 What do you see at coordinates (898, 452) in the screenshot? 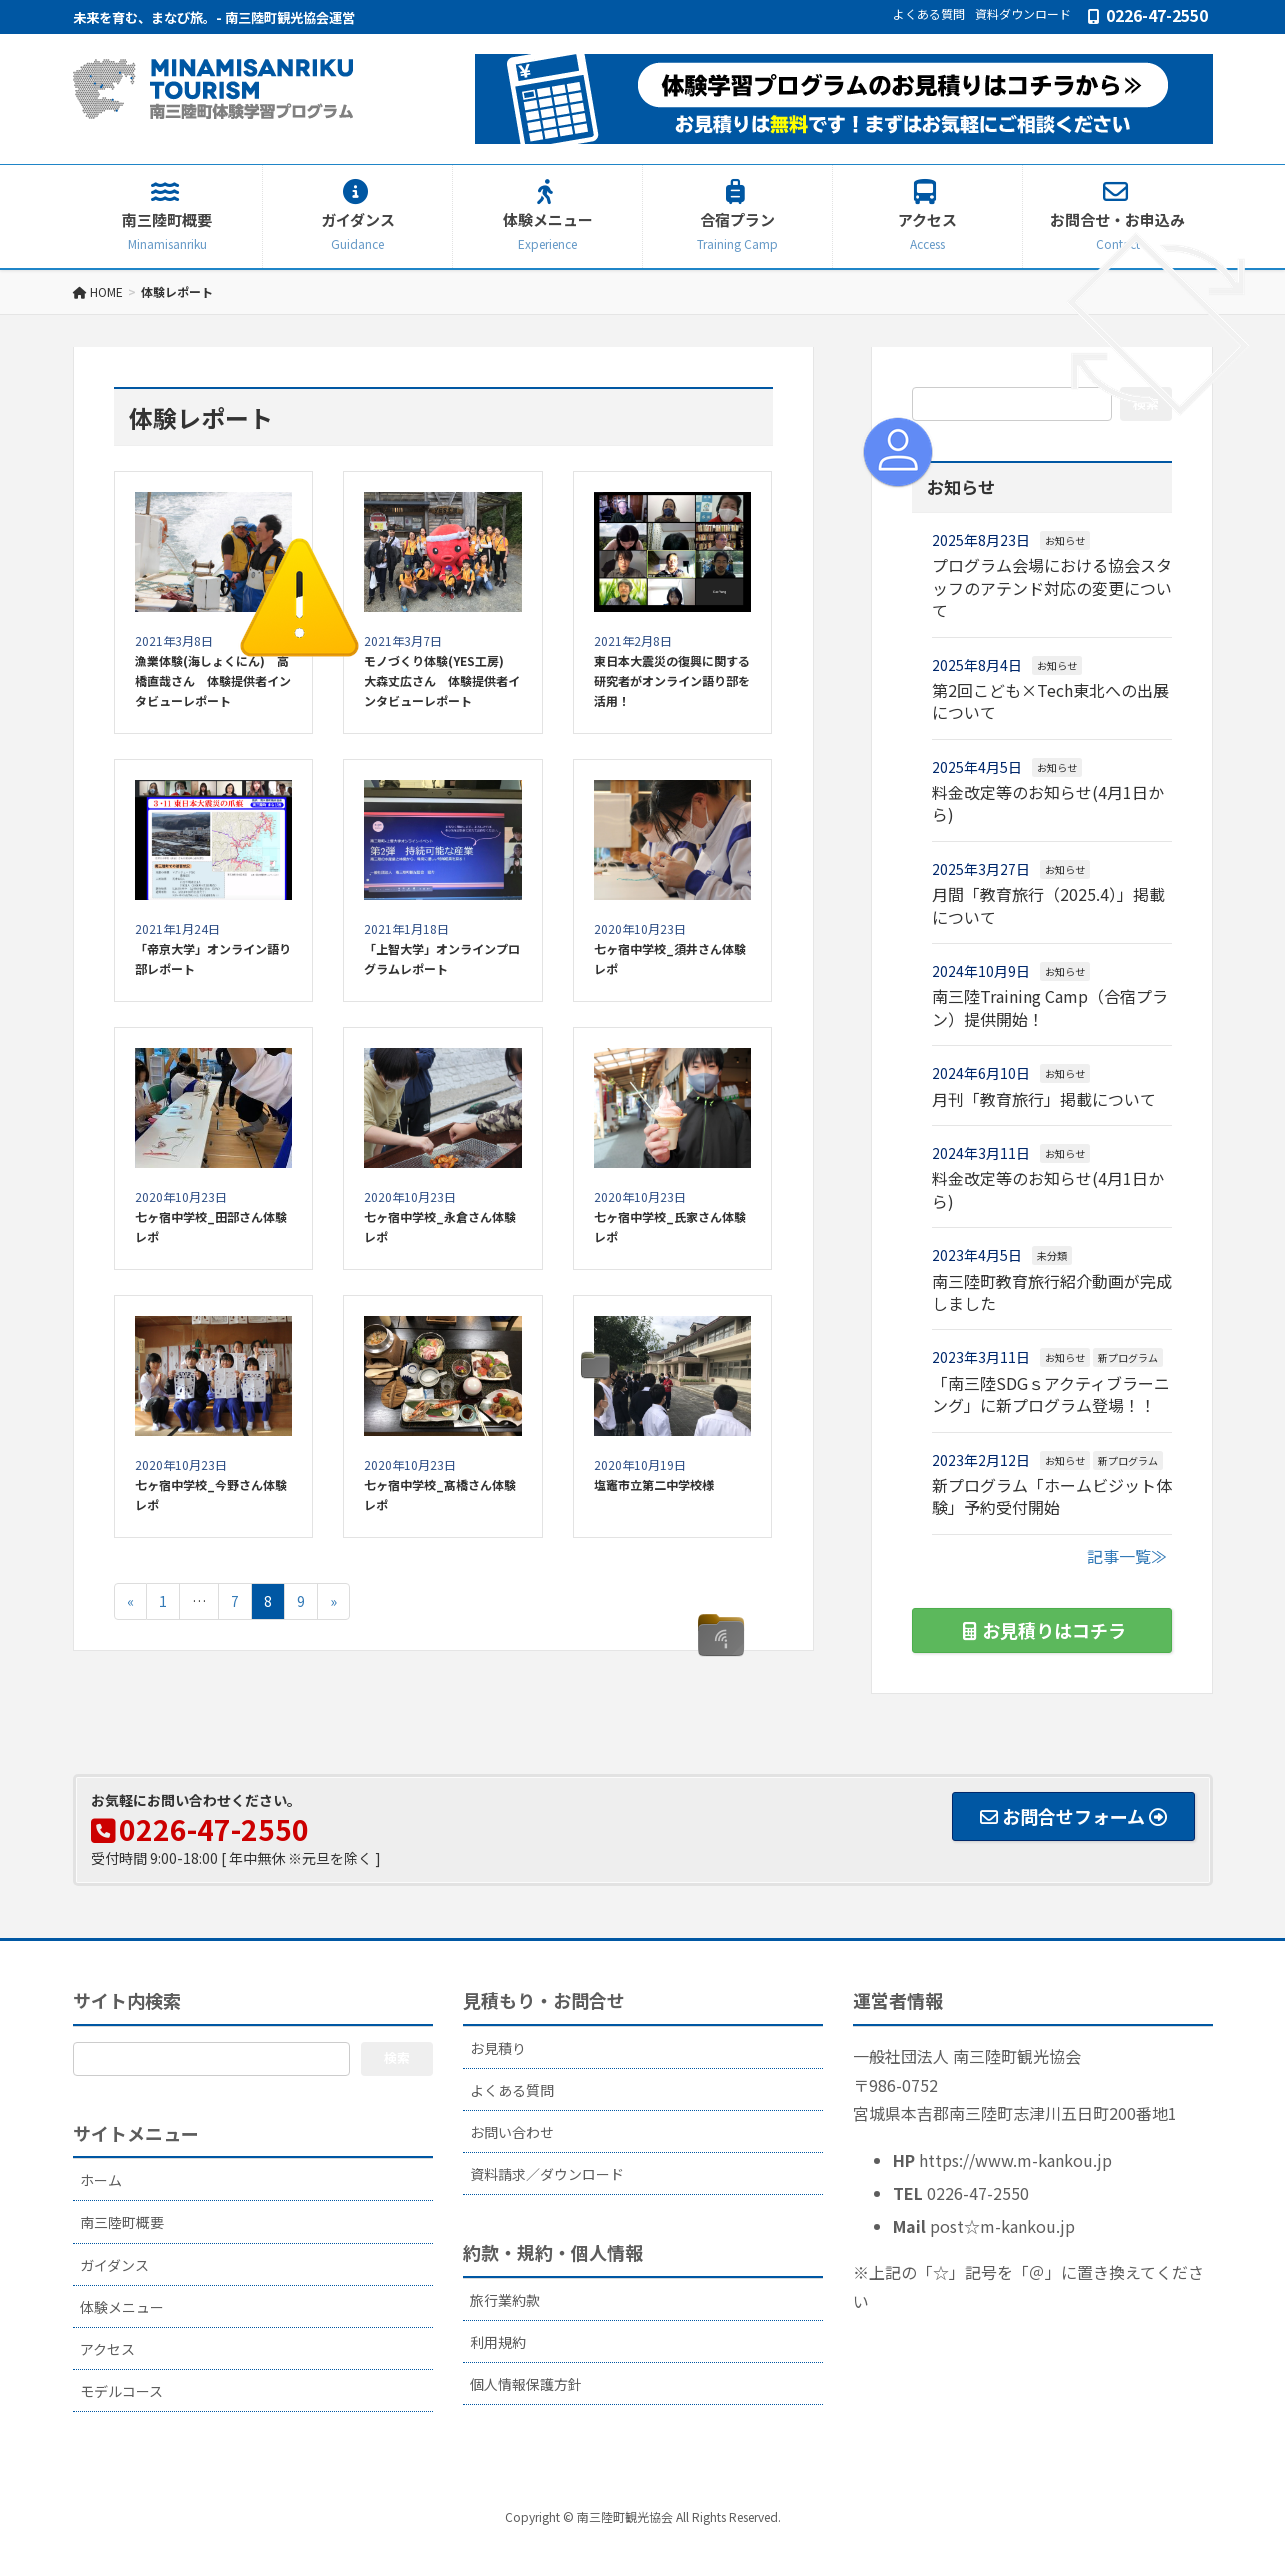
I see `indicates a personal or user-owned item` at bounding box center [898, 452].